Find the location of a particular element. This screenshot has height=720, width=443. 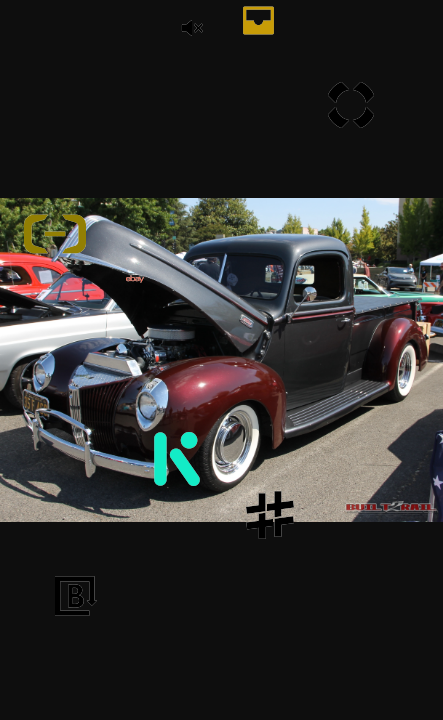

mute or unmute audio is located at coordinates (192, 28).